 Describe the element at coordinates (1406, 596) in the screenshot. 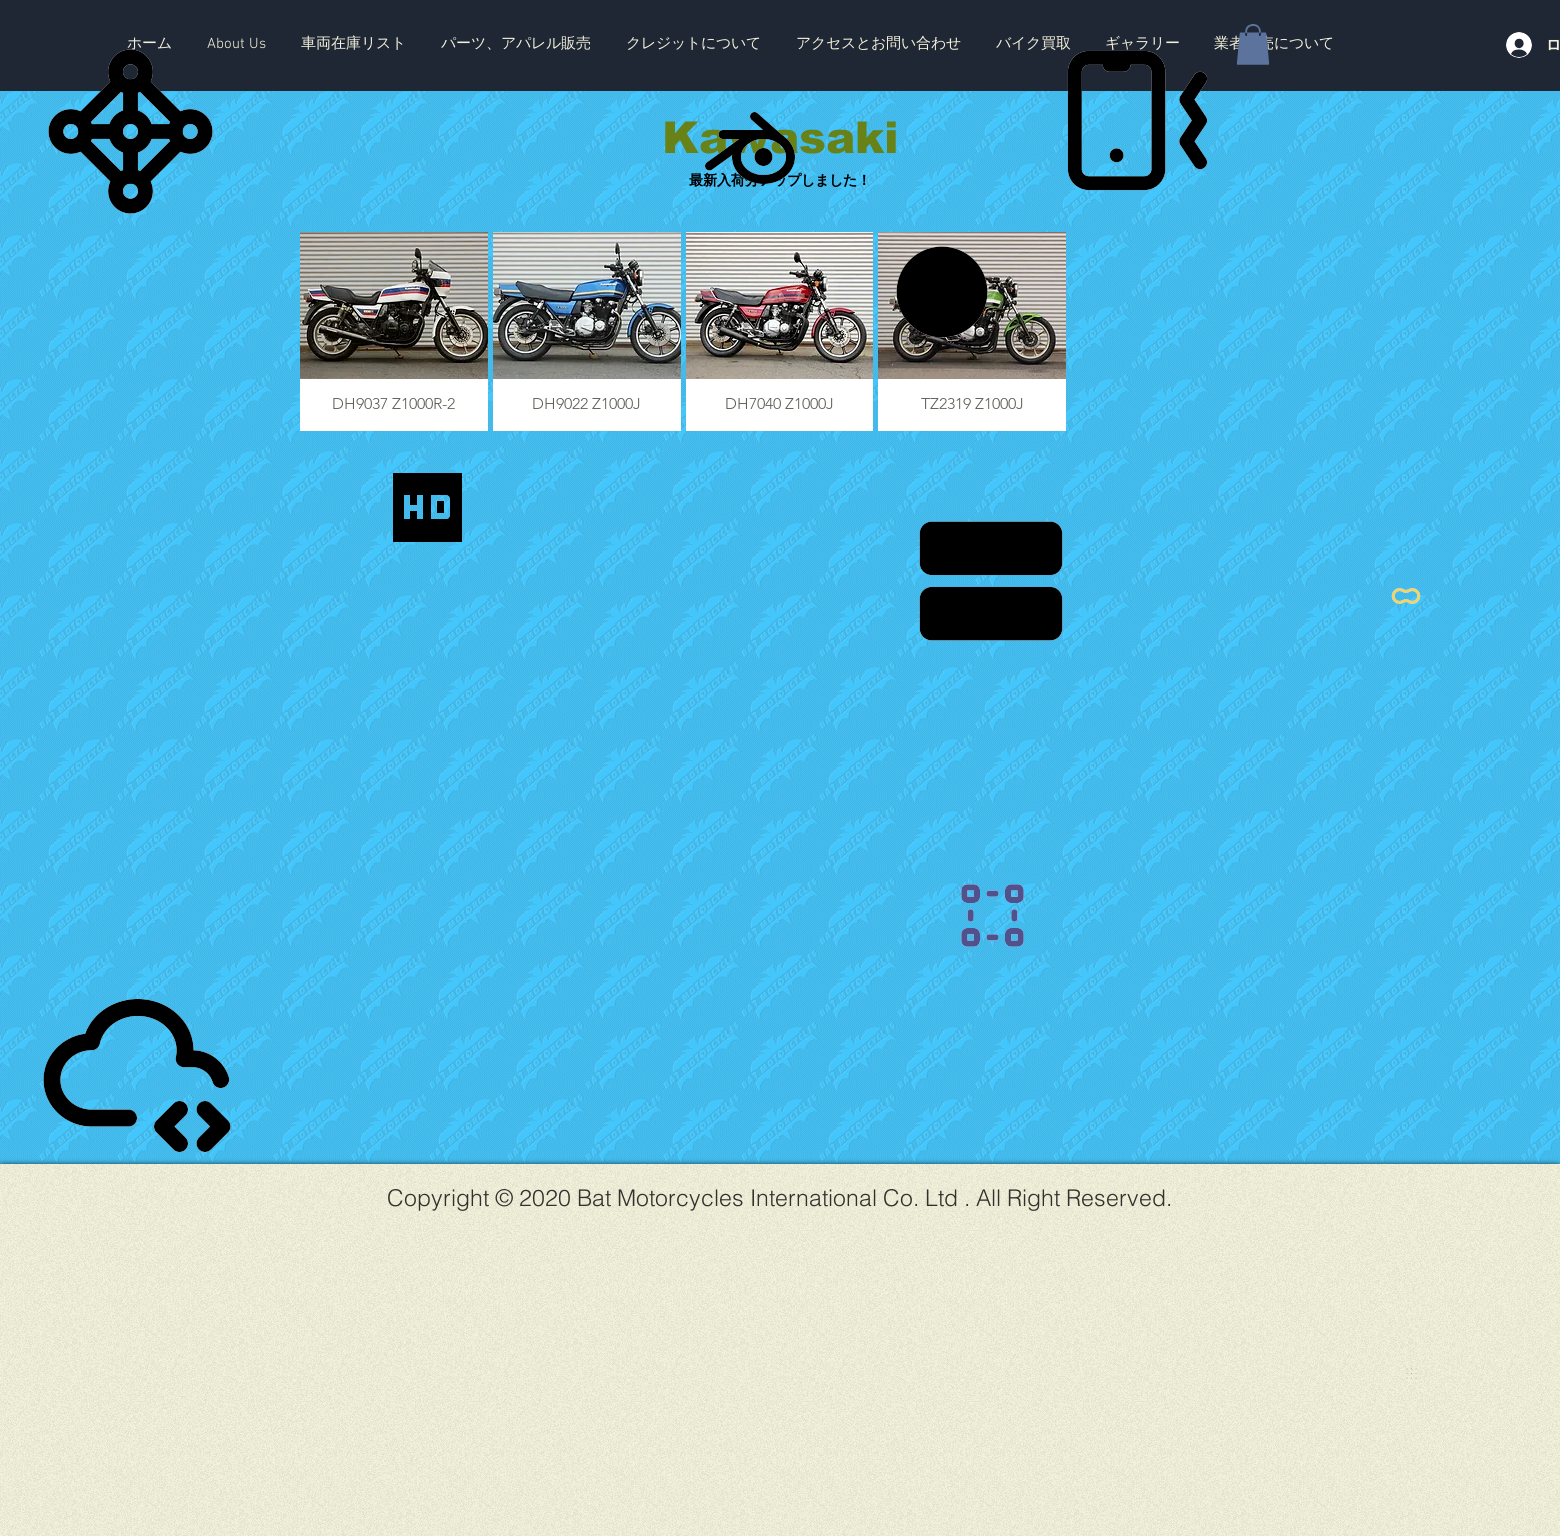

I see `peanut app logo or brand icon` at that location.